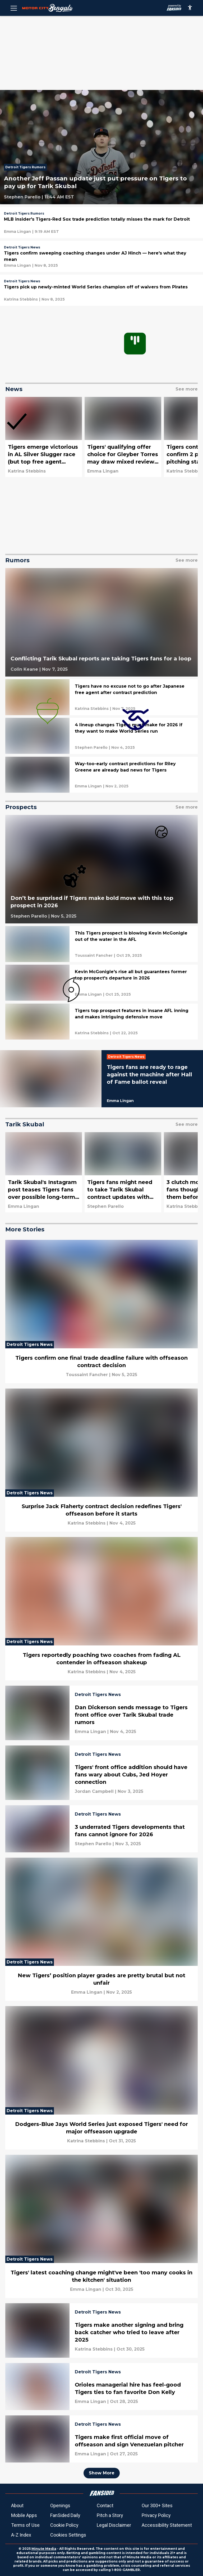  What do you see at coordinates (48, 711) in the screenshot?
I see `nature or outdoors category indicator` at bounding box center [48, 711].